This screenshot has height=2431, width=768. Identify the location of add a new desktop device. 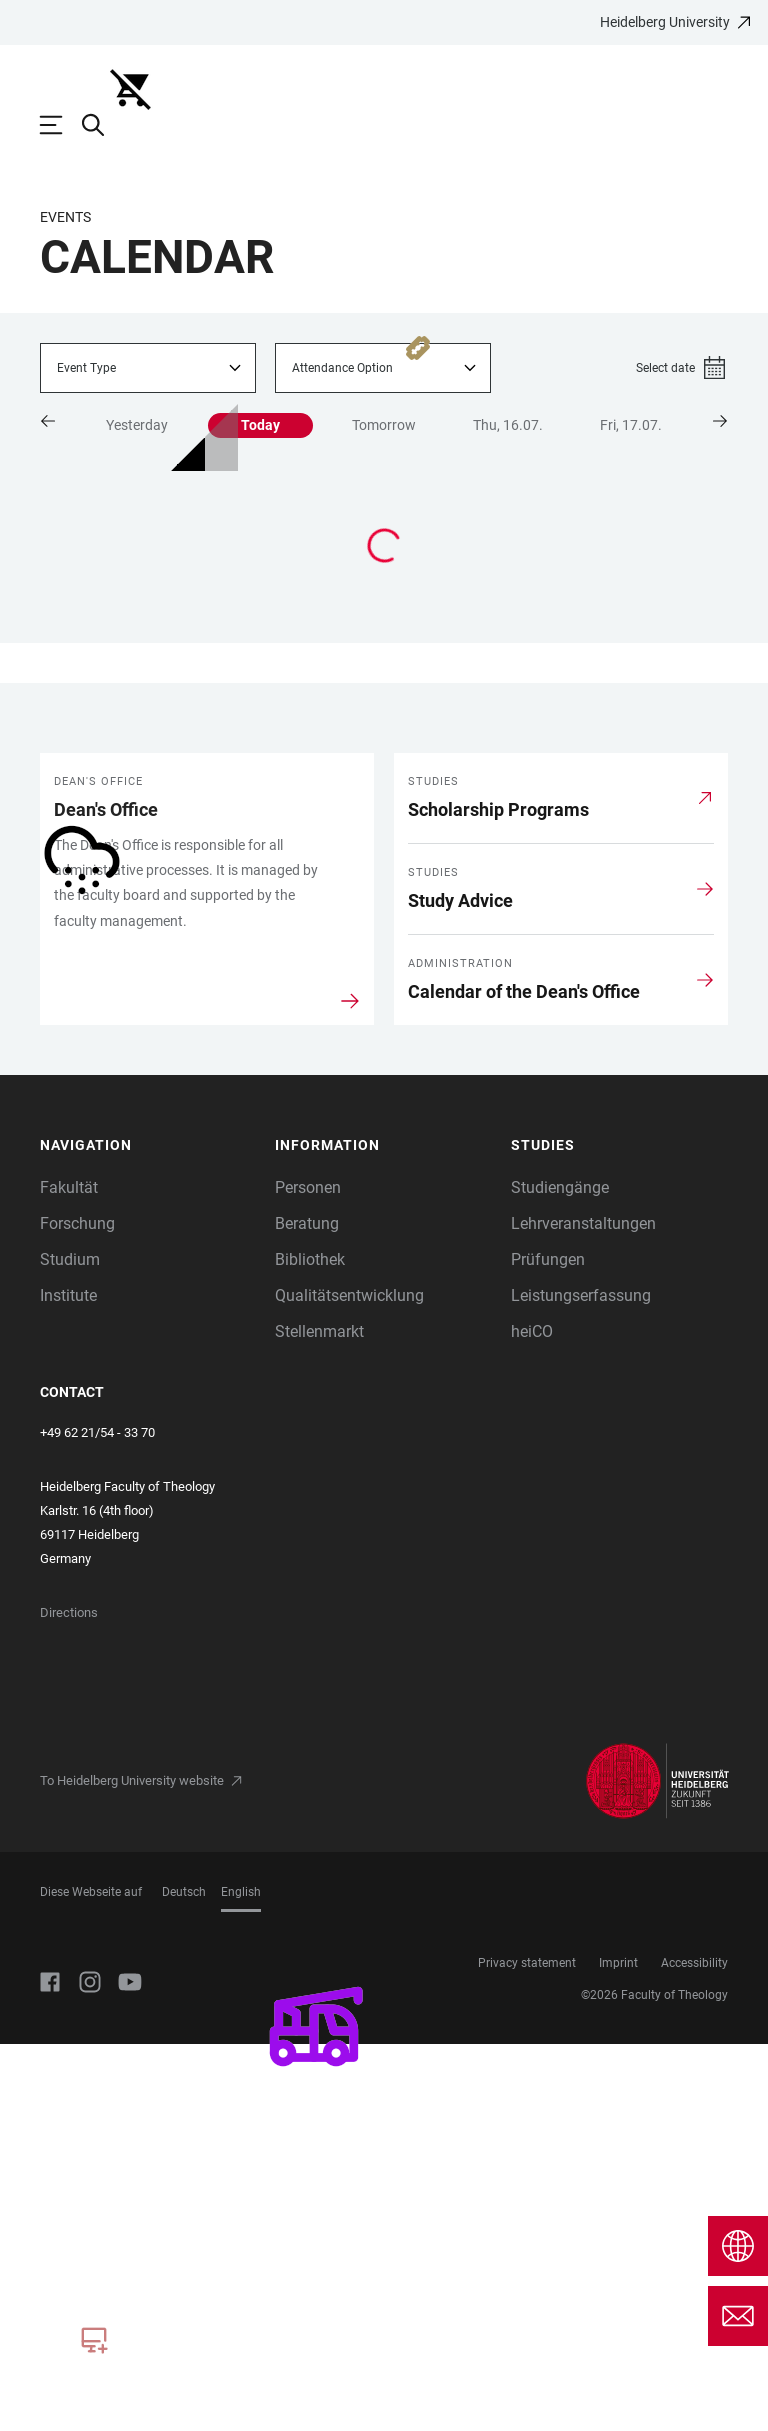
(94, 2340).